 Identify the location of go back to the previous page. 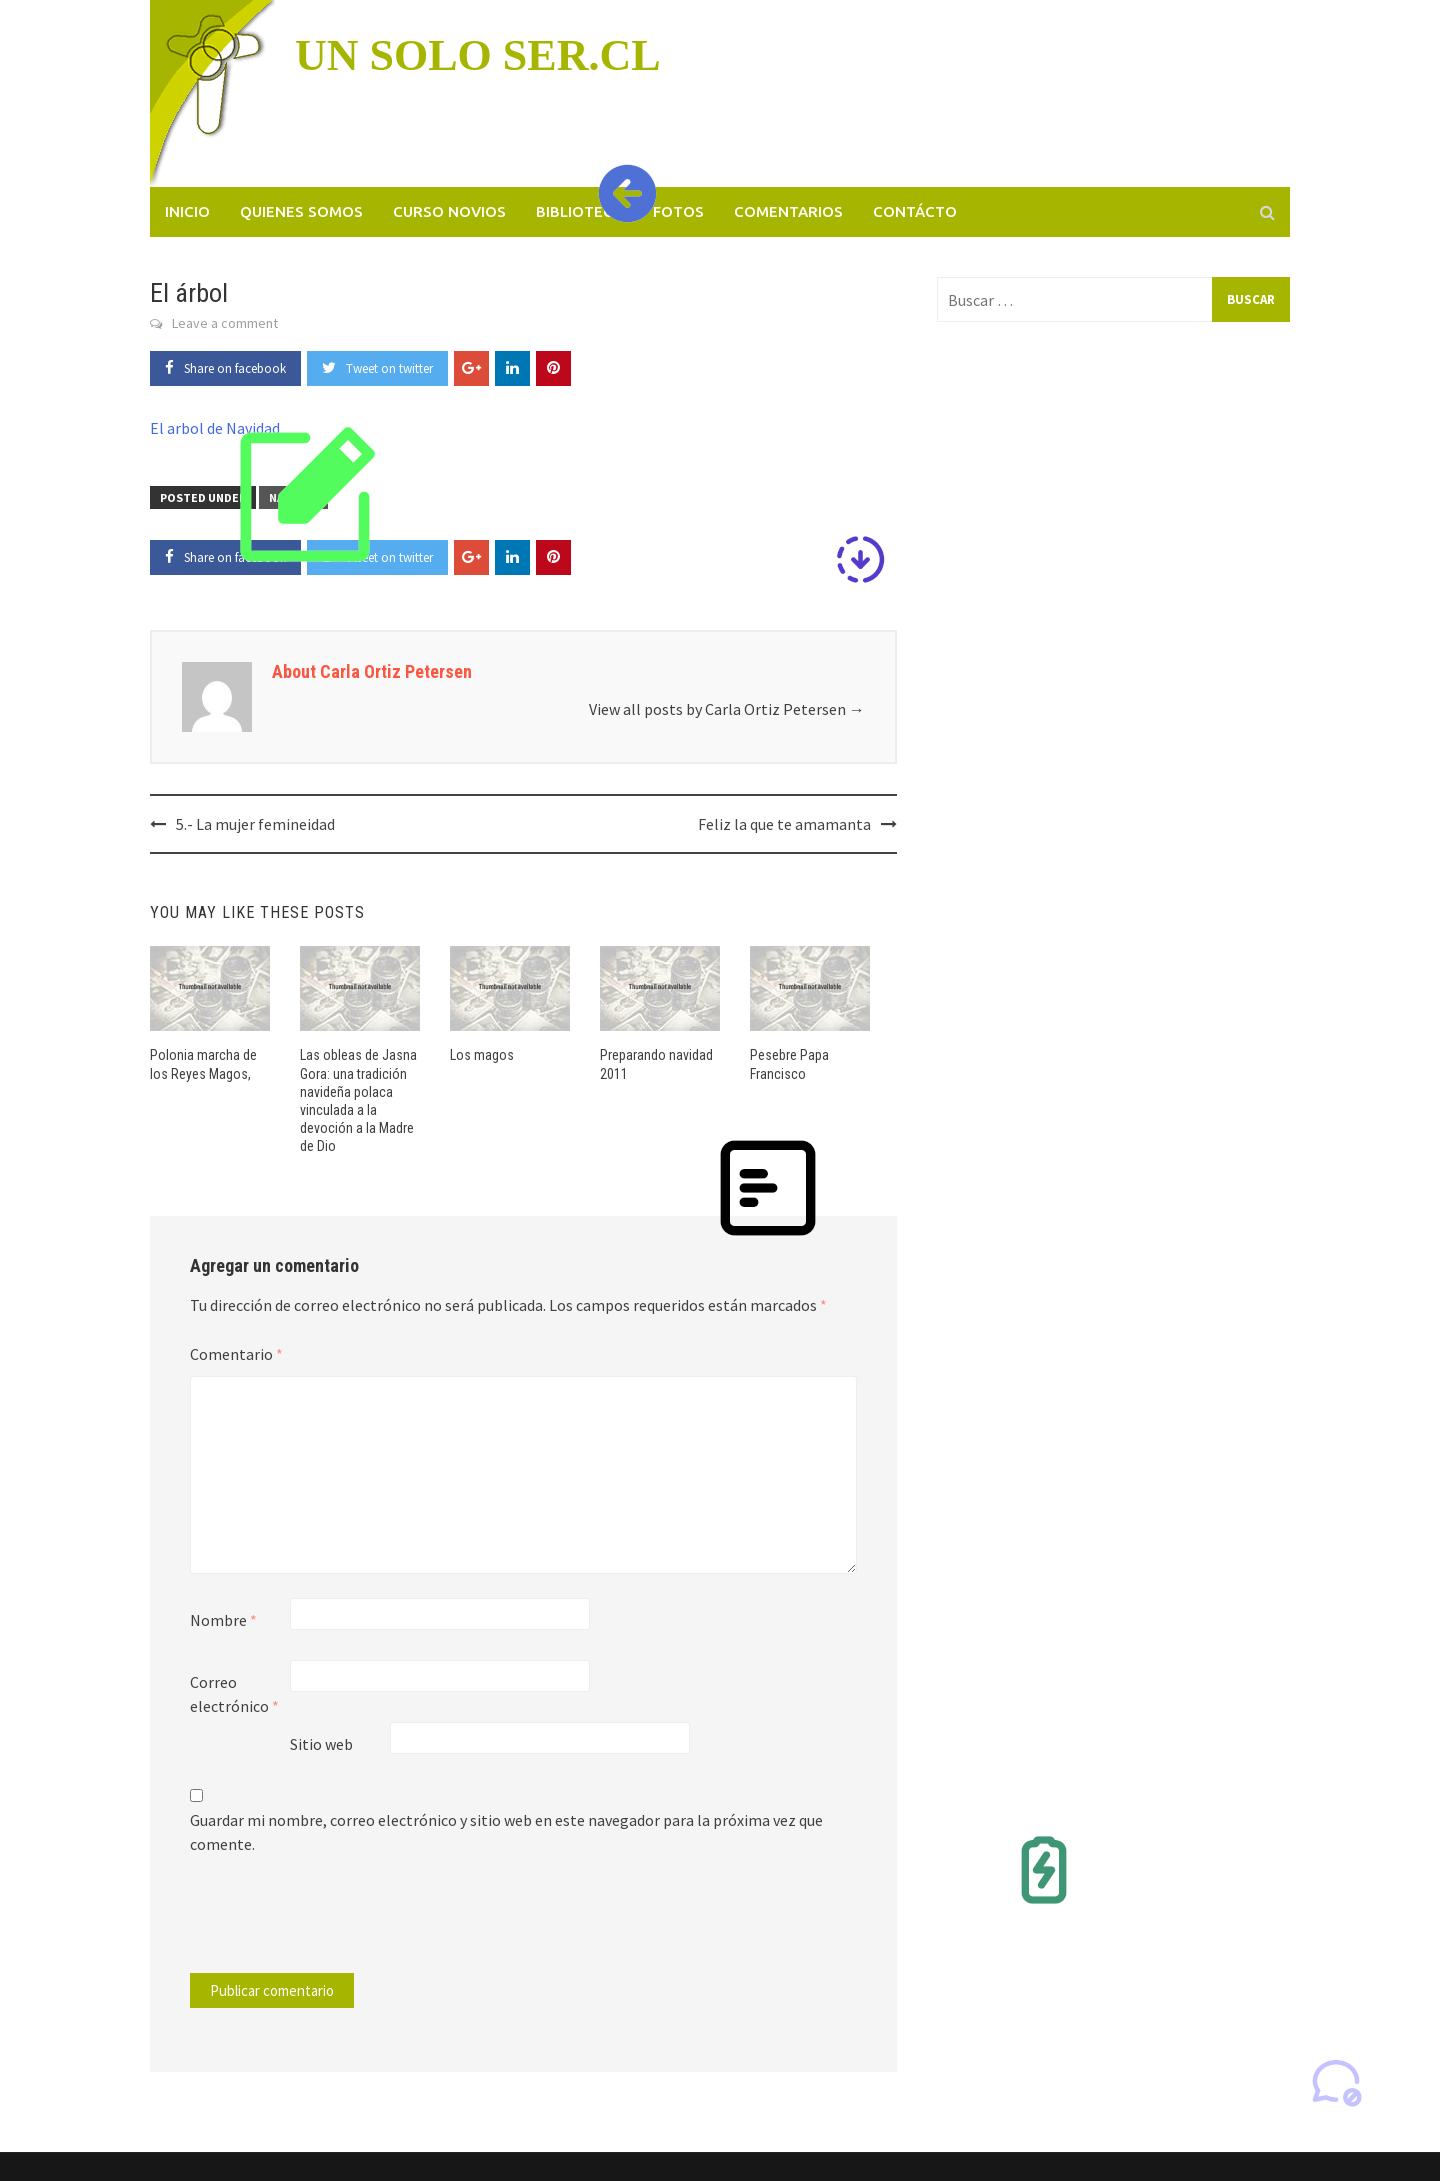
(627, 193).